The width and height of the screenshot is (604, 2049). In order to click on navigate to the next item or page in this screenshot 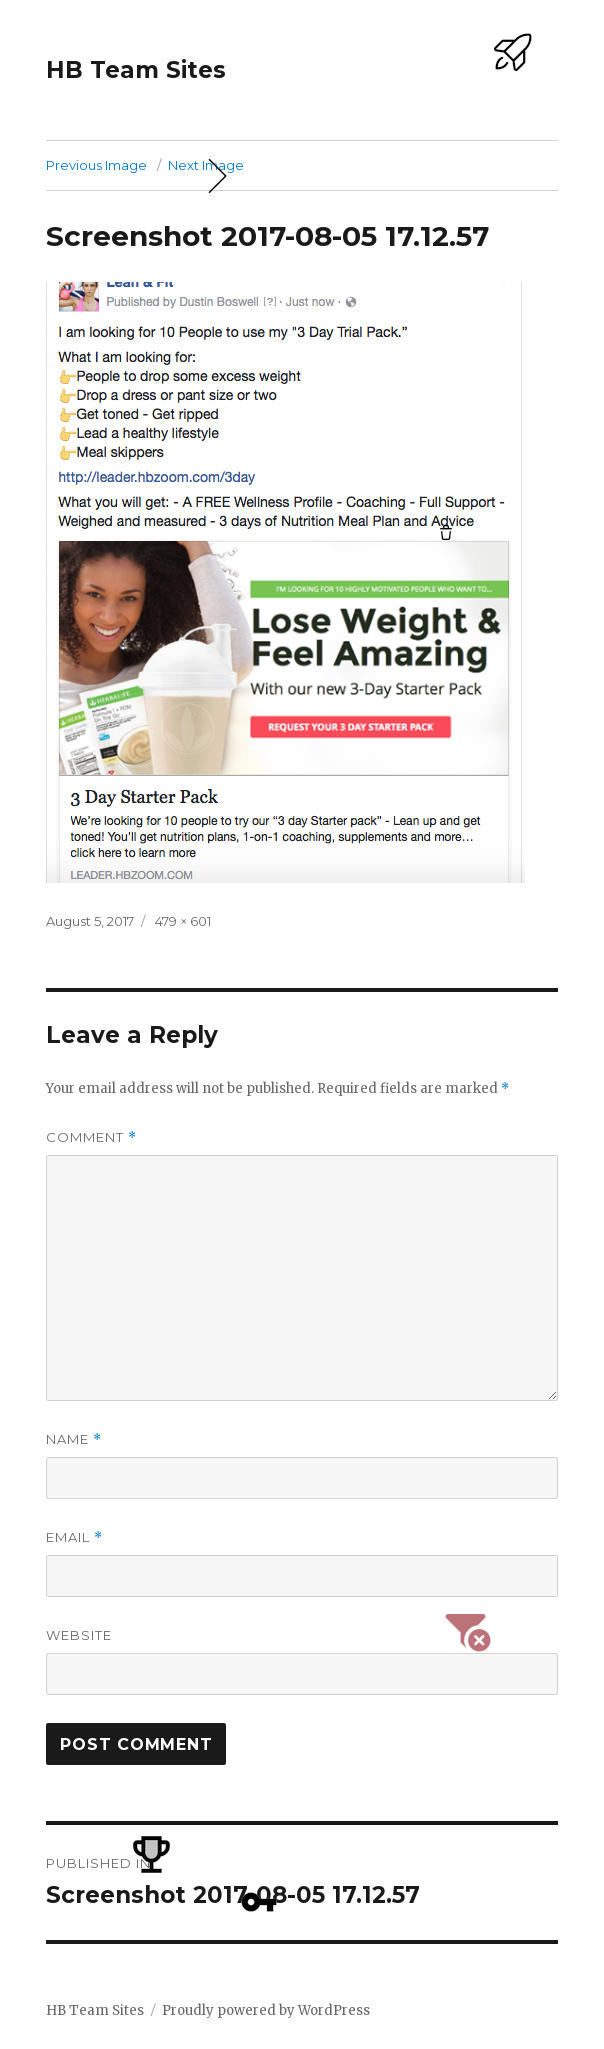, I will do `click(216, 176)`.